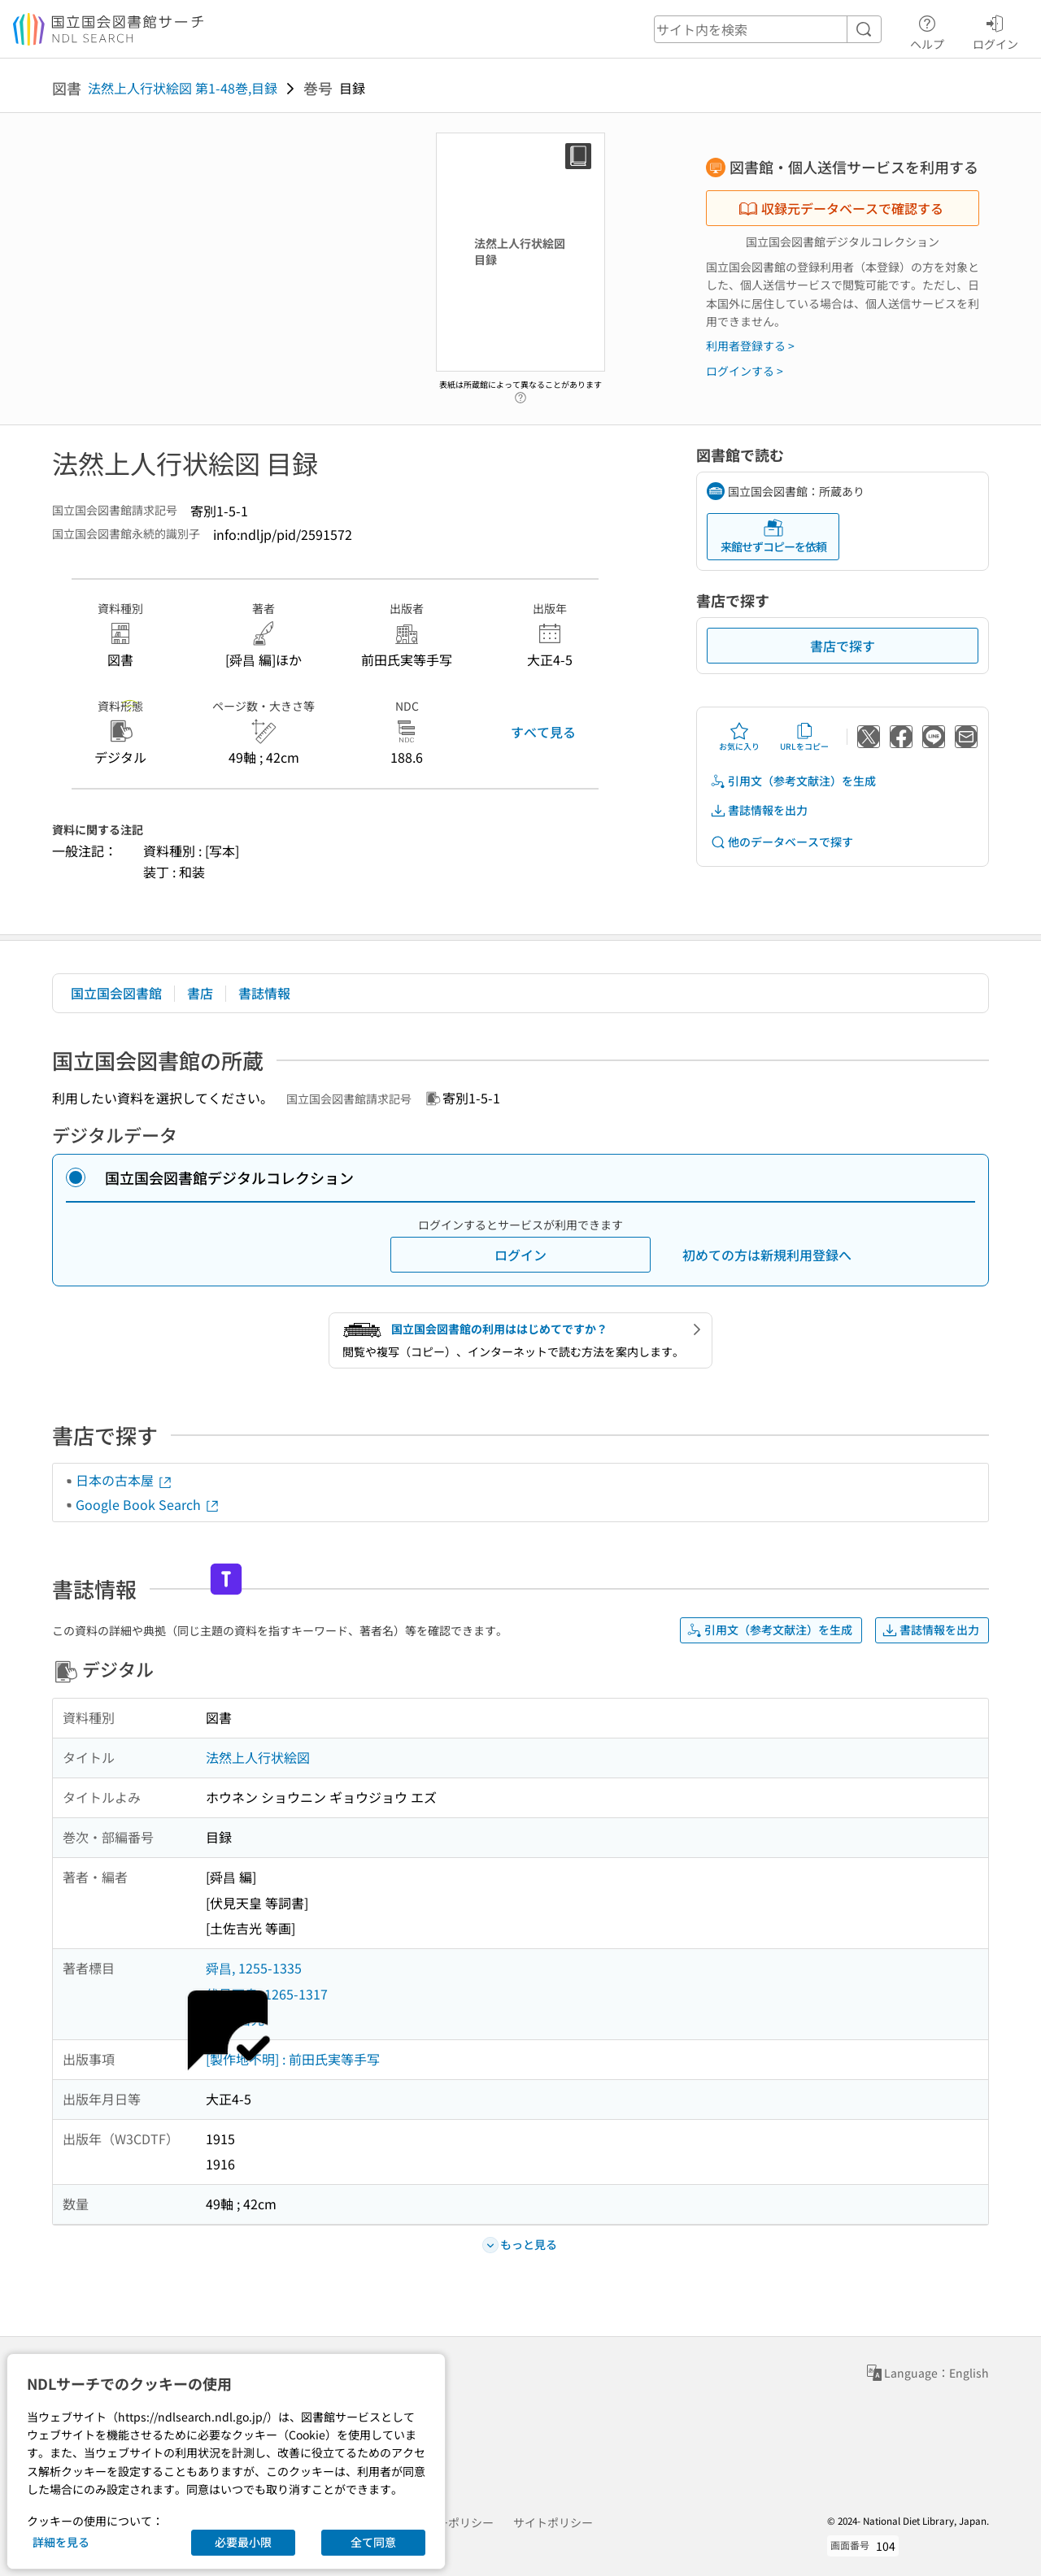 Image resolution: width=1041 pixels, height=2576 pixels. What do you see at coordinates (129, 703) in the screenshot?
I see `indicates moderate wifi signal strength` at bounding box center [129, 703].